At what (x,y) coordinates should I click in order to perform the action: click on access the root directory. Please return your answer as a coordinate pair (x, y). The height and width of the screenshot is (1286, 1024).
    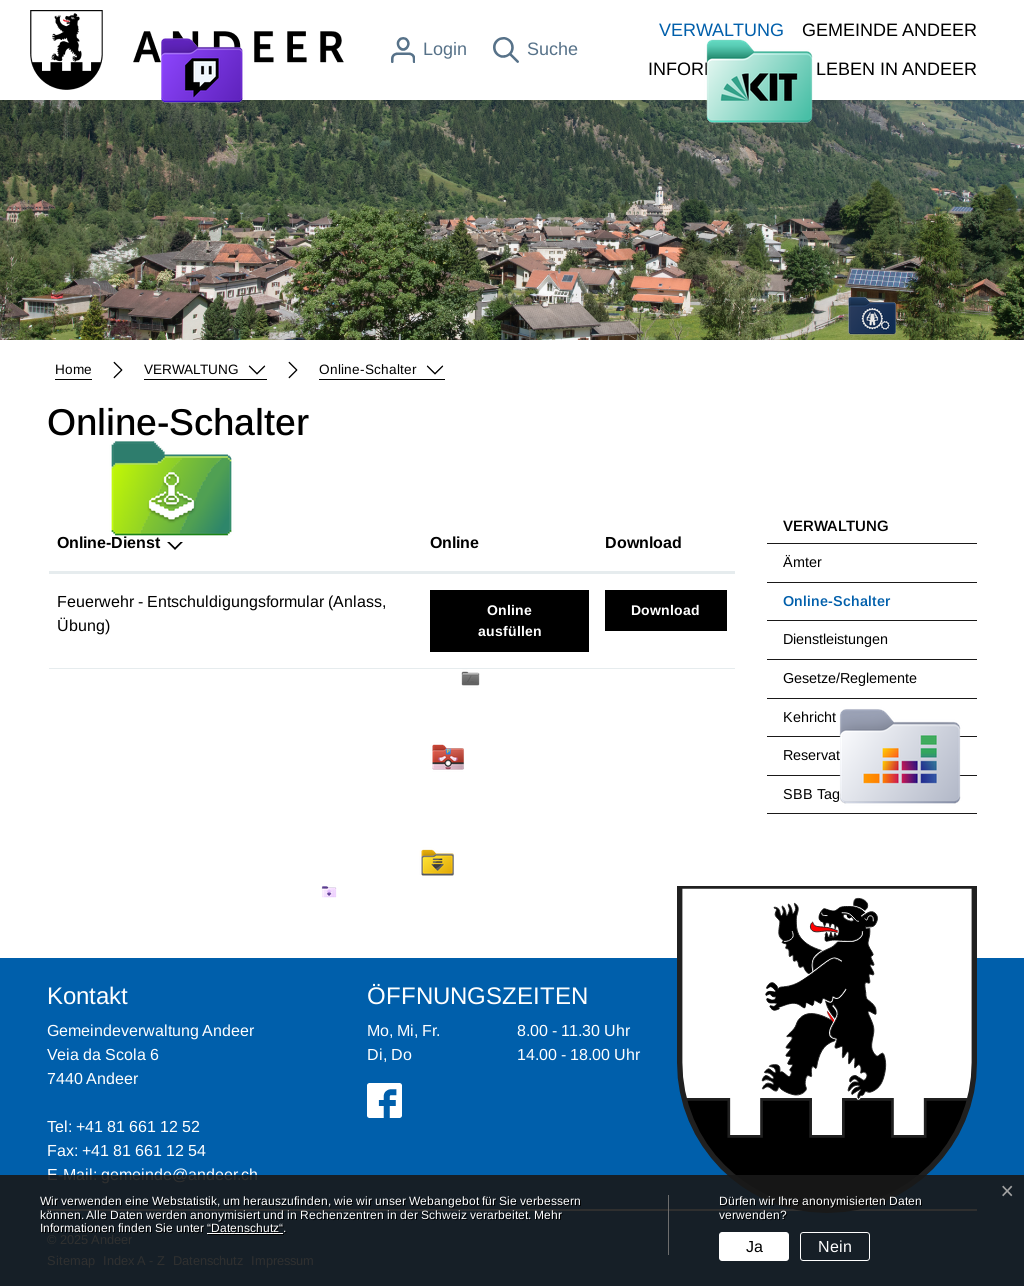
    Looking at the image, I should click on (470, 678).